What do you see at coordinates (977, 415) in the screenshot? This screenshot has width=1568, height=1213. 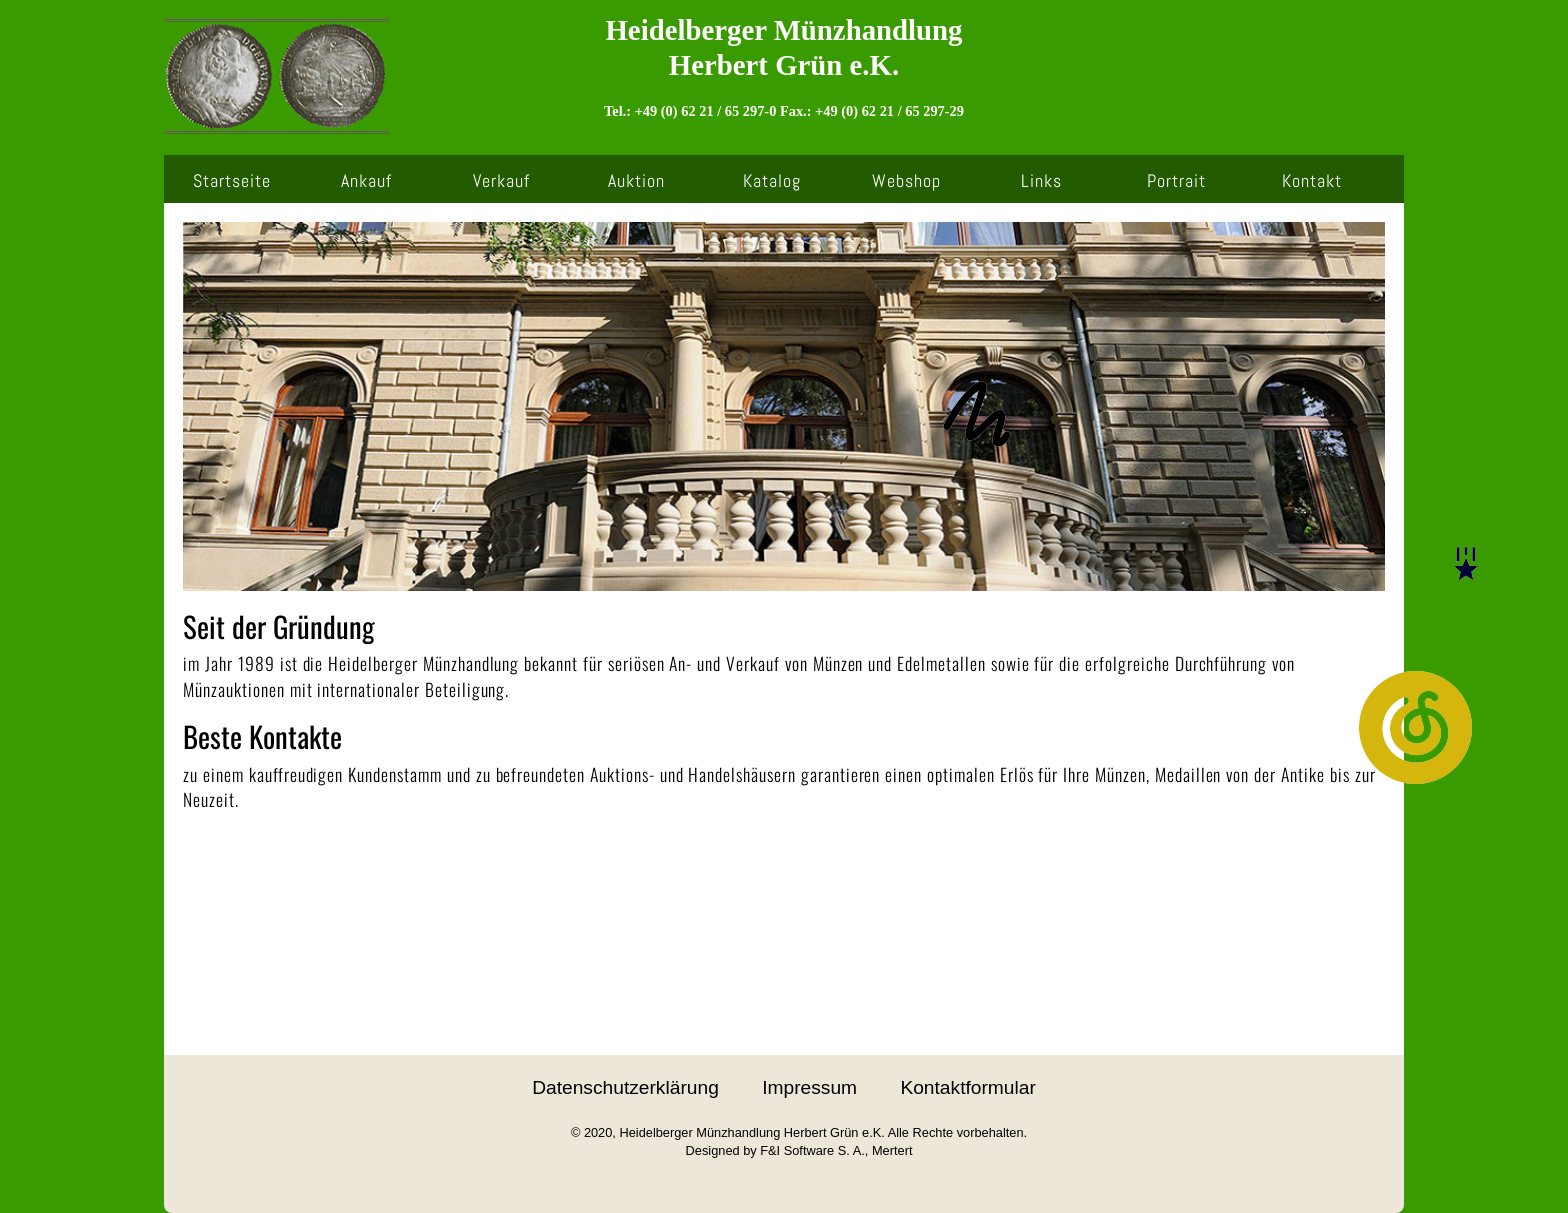 I see `open sketching or drawing tool` at bounding box center [977, 415].